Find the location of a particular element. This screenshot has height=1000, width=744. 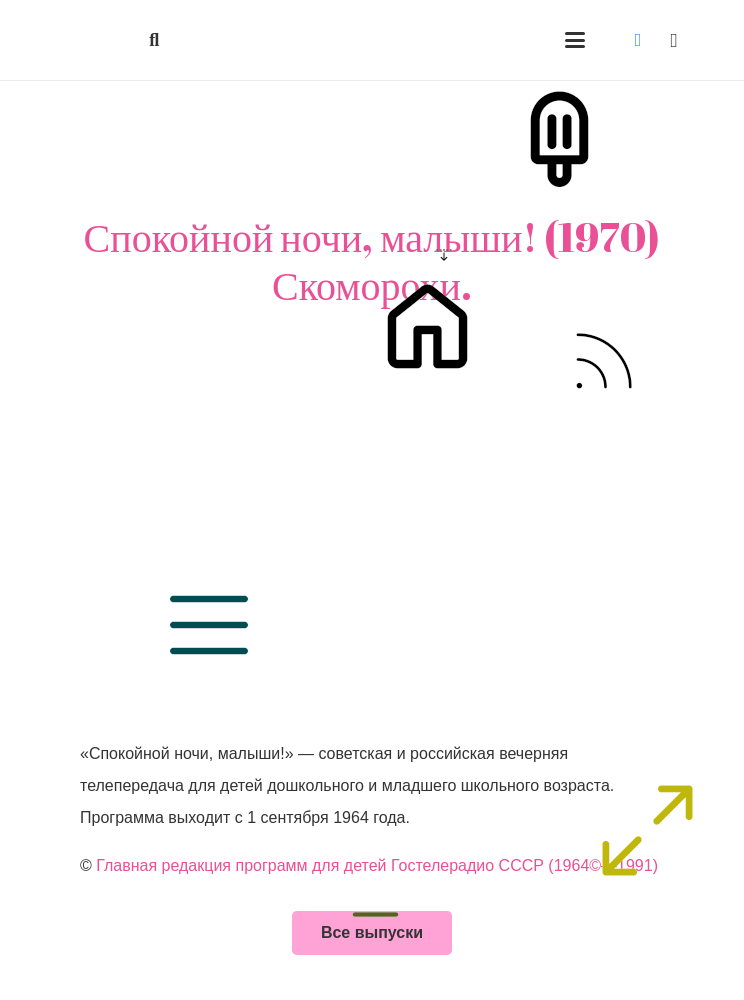

subscribe to RSS feed is located at coordinates (600, 365).